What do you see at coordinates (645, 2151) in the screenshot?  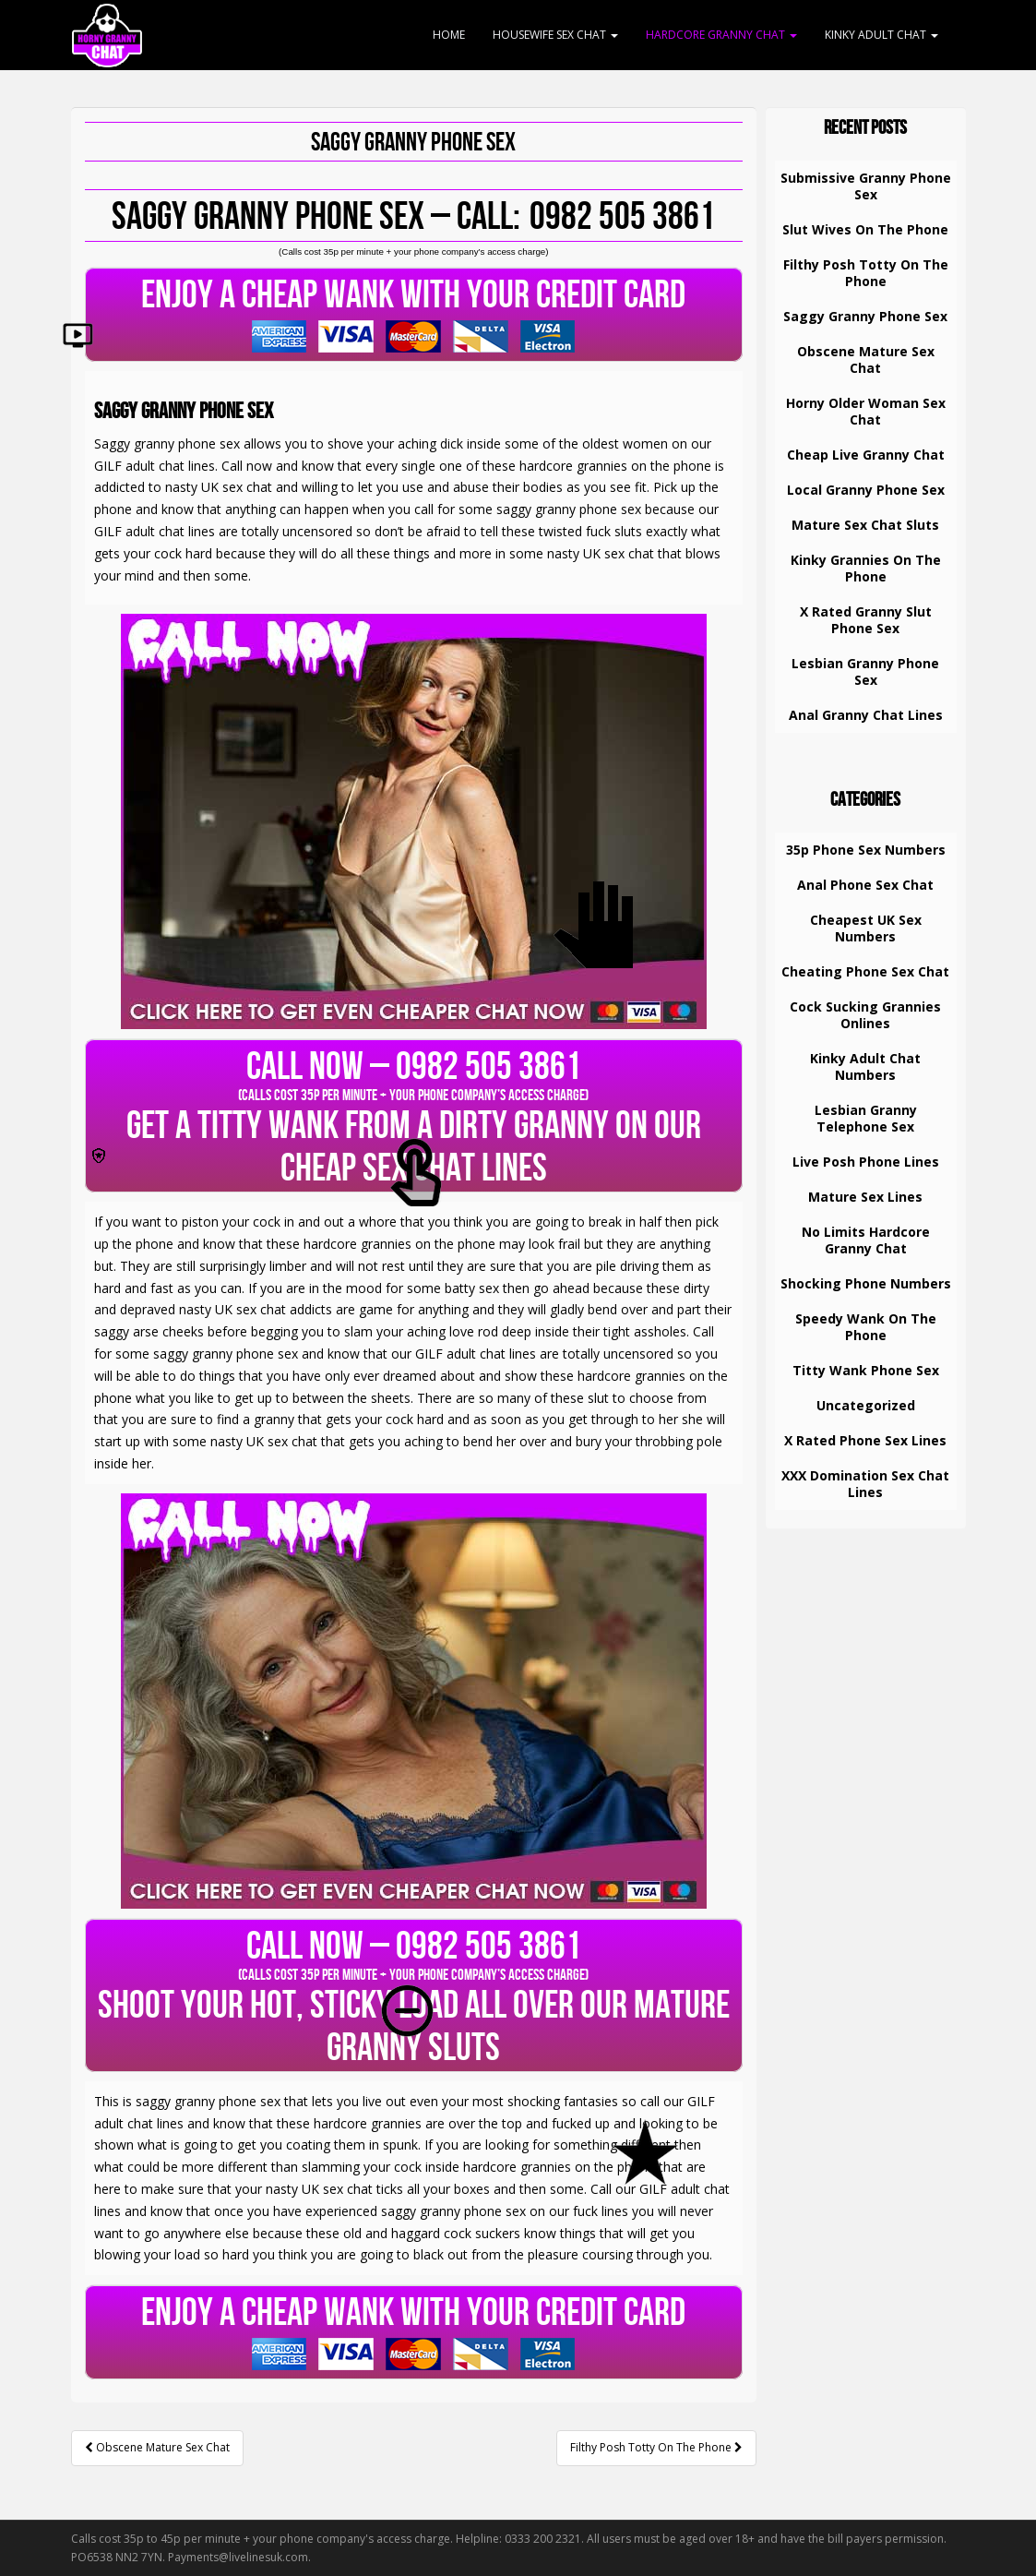 I see `rate or review an item` at bounding box center [645, 2151].